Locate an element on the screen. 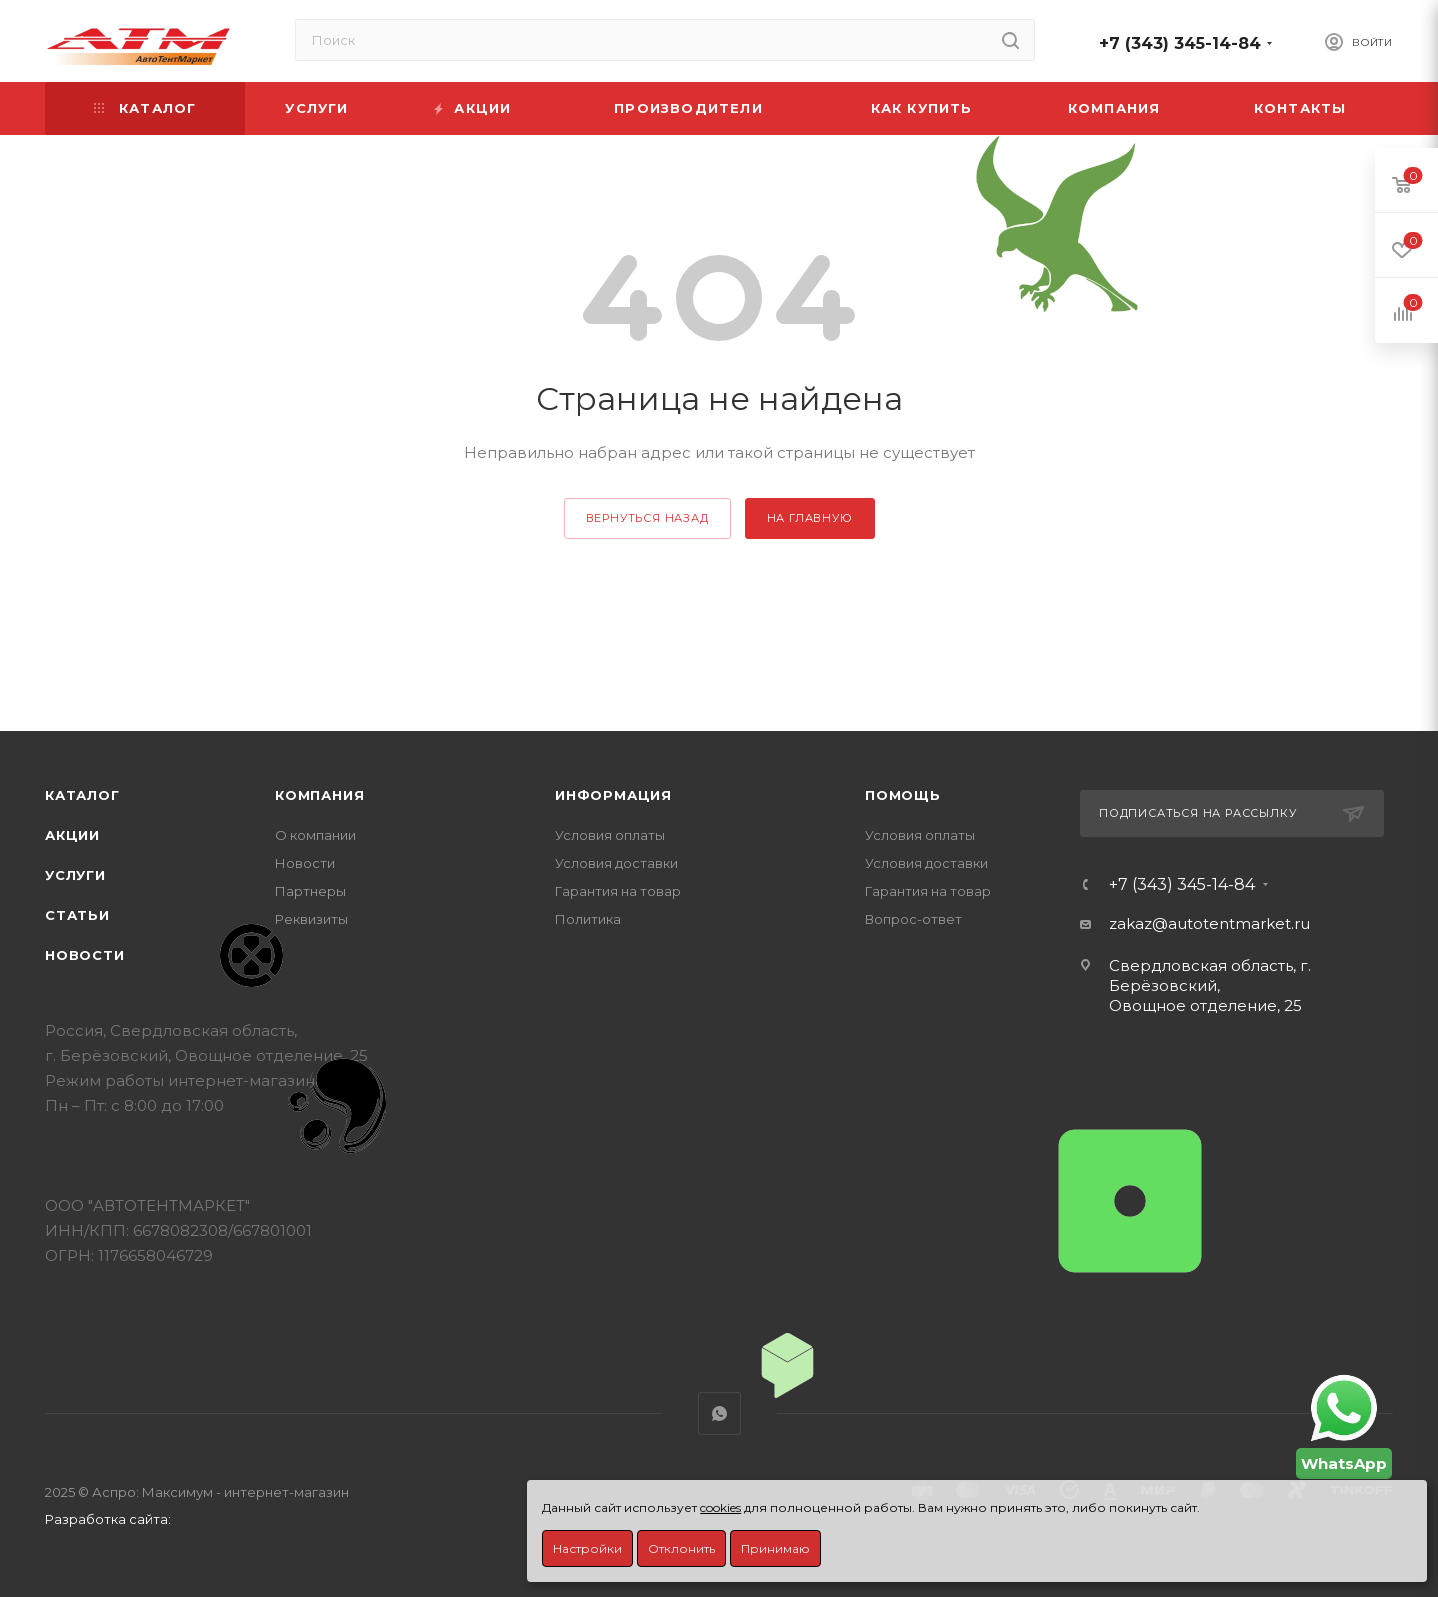 Image resolution: width=1438 pixels, height=1597 pixels. visit opencritic website for game reviews is located at coordinates (251, 955).